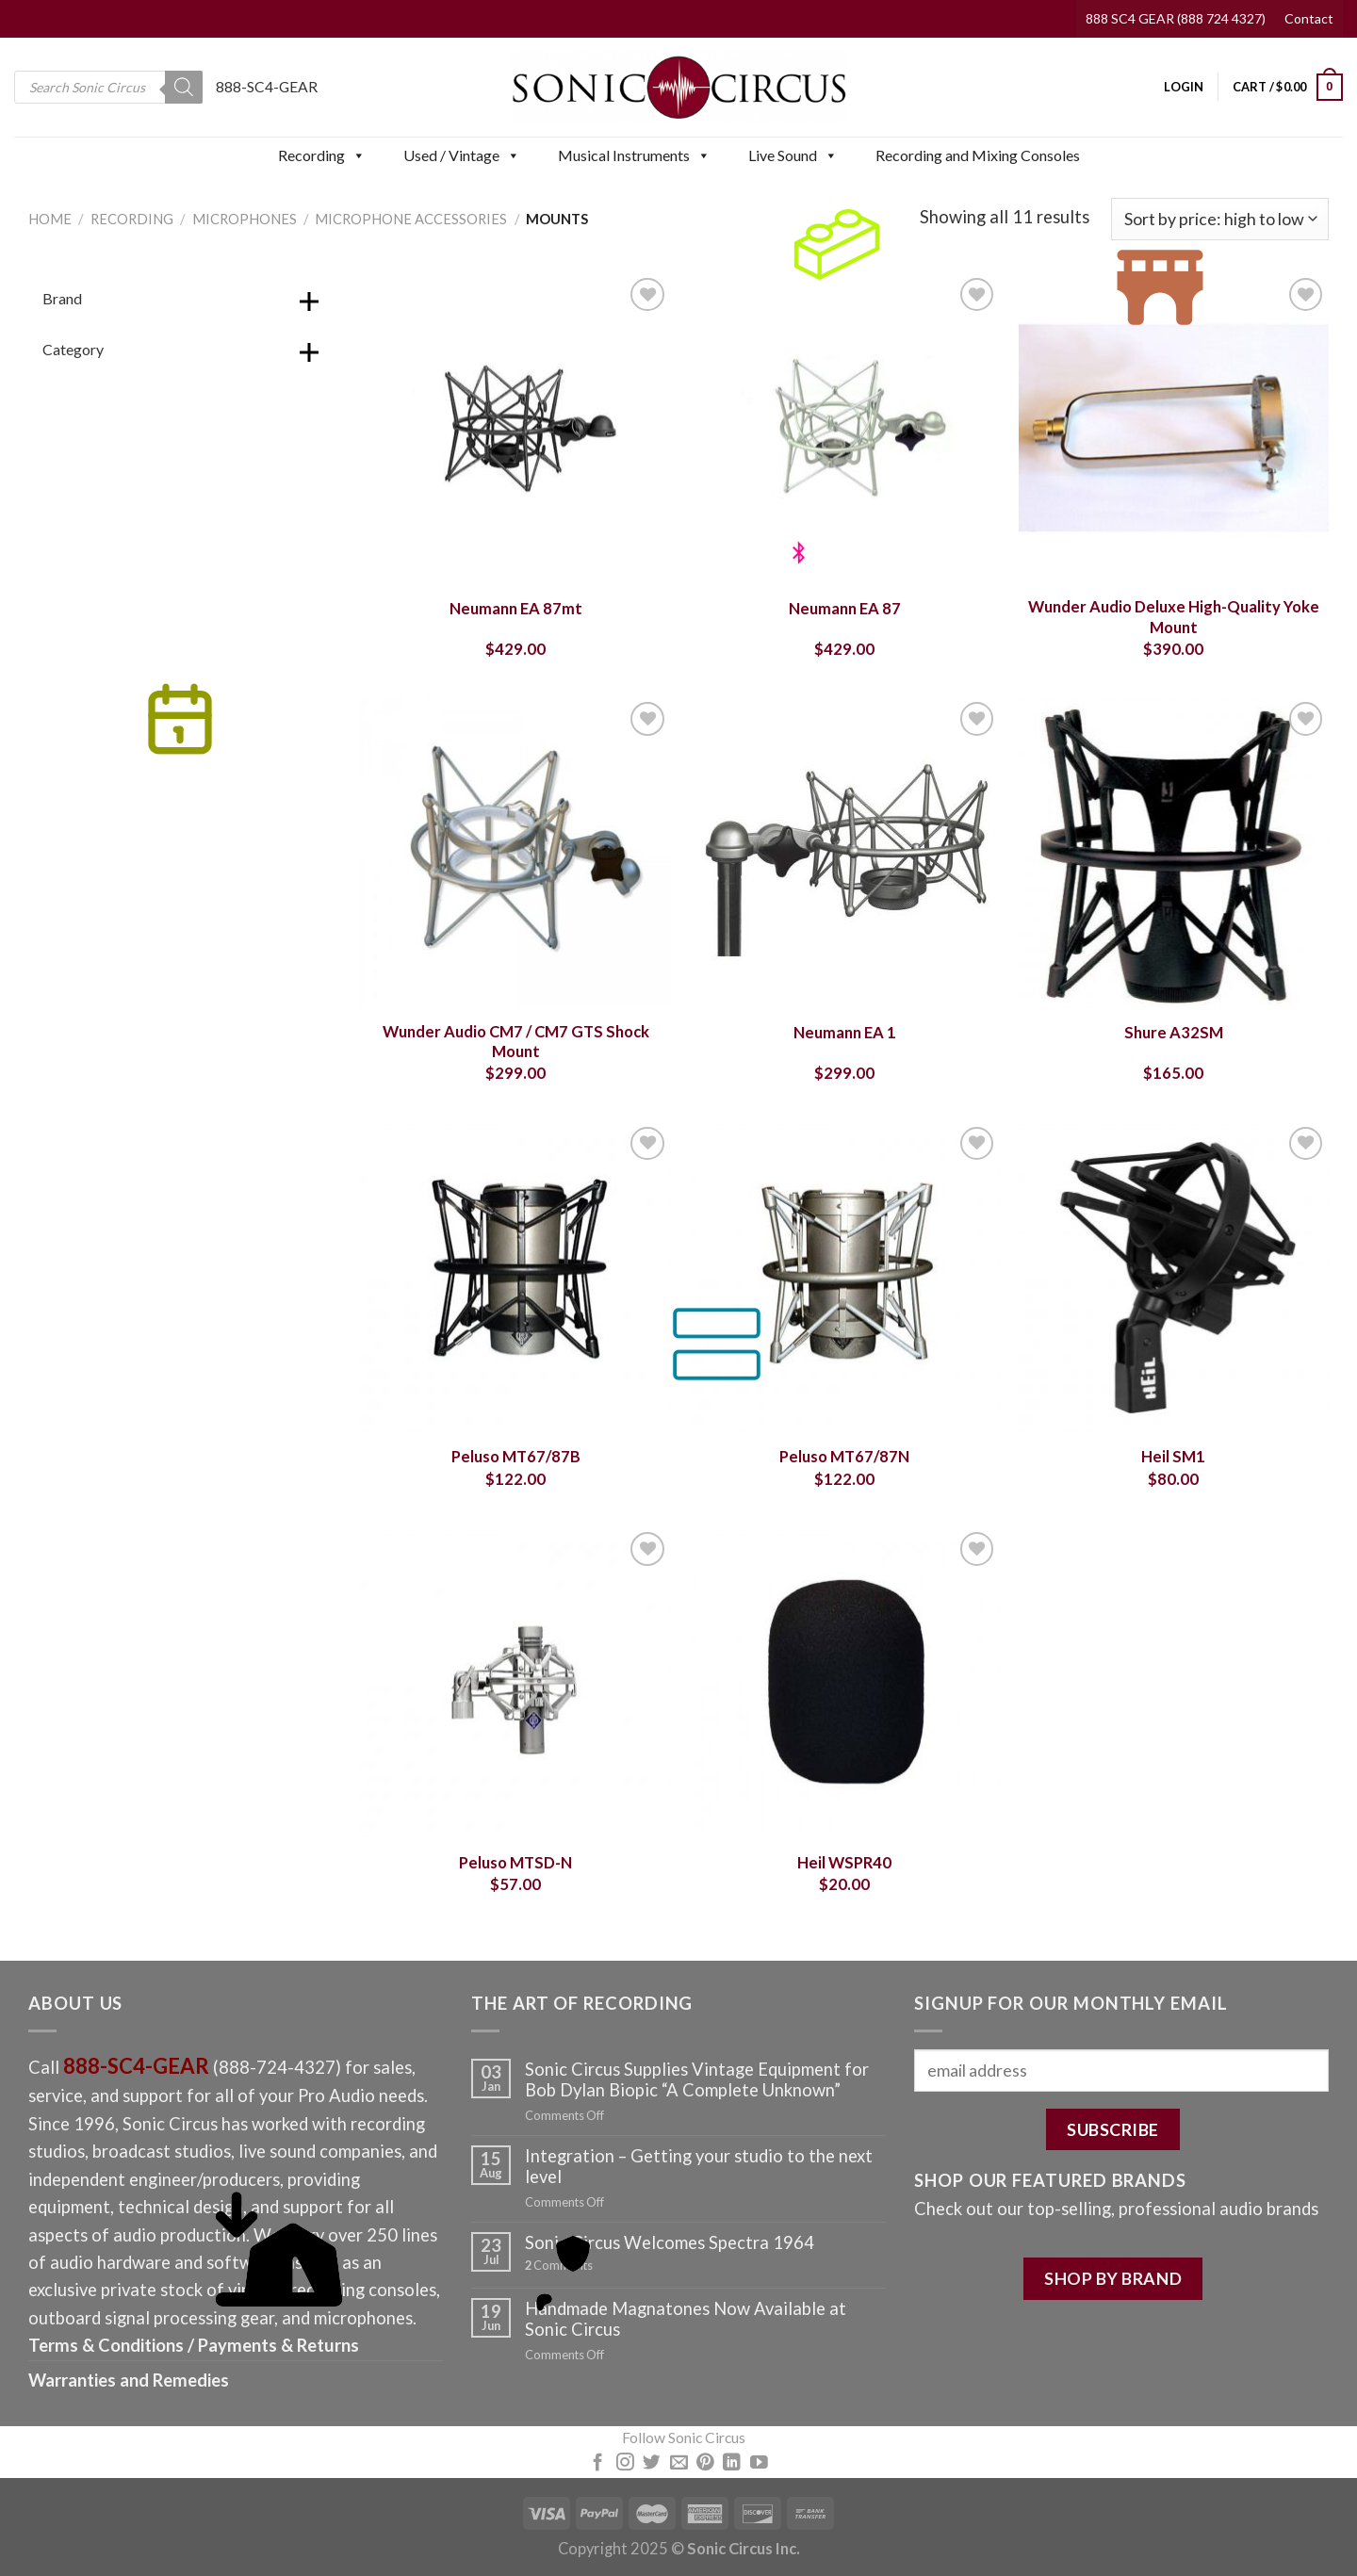  I want to click on bluetooth connectivity status, so click(798, 552).